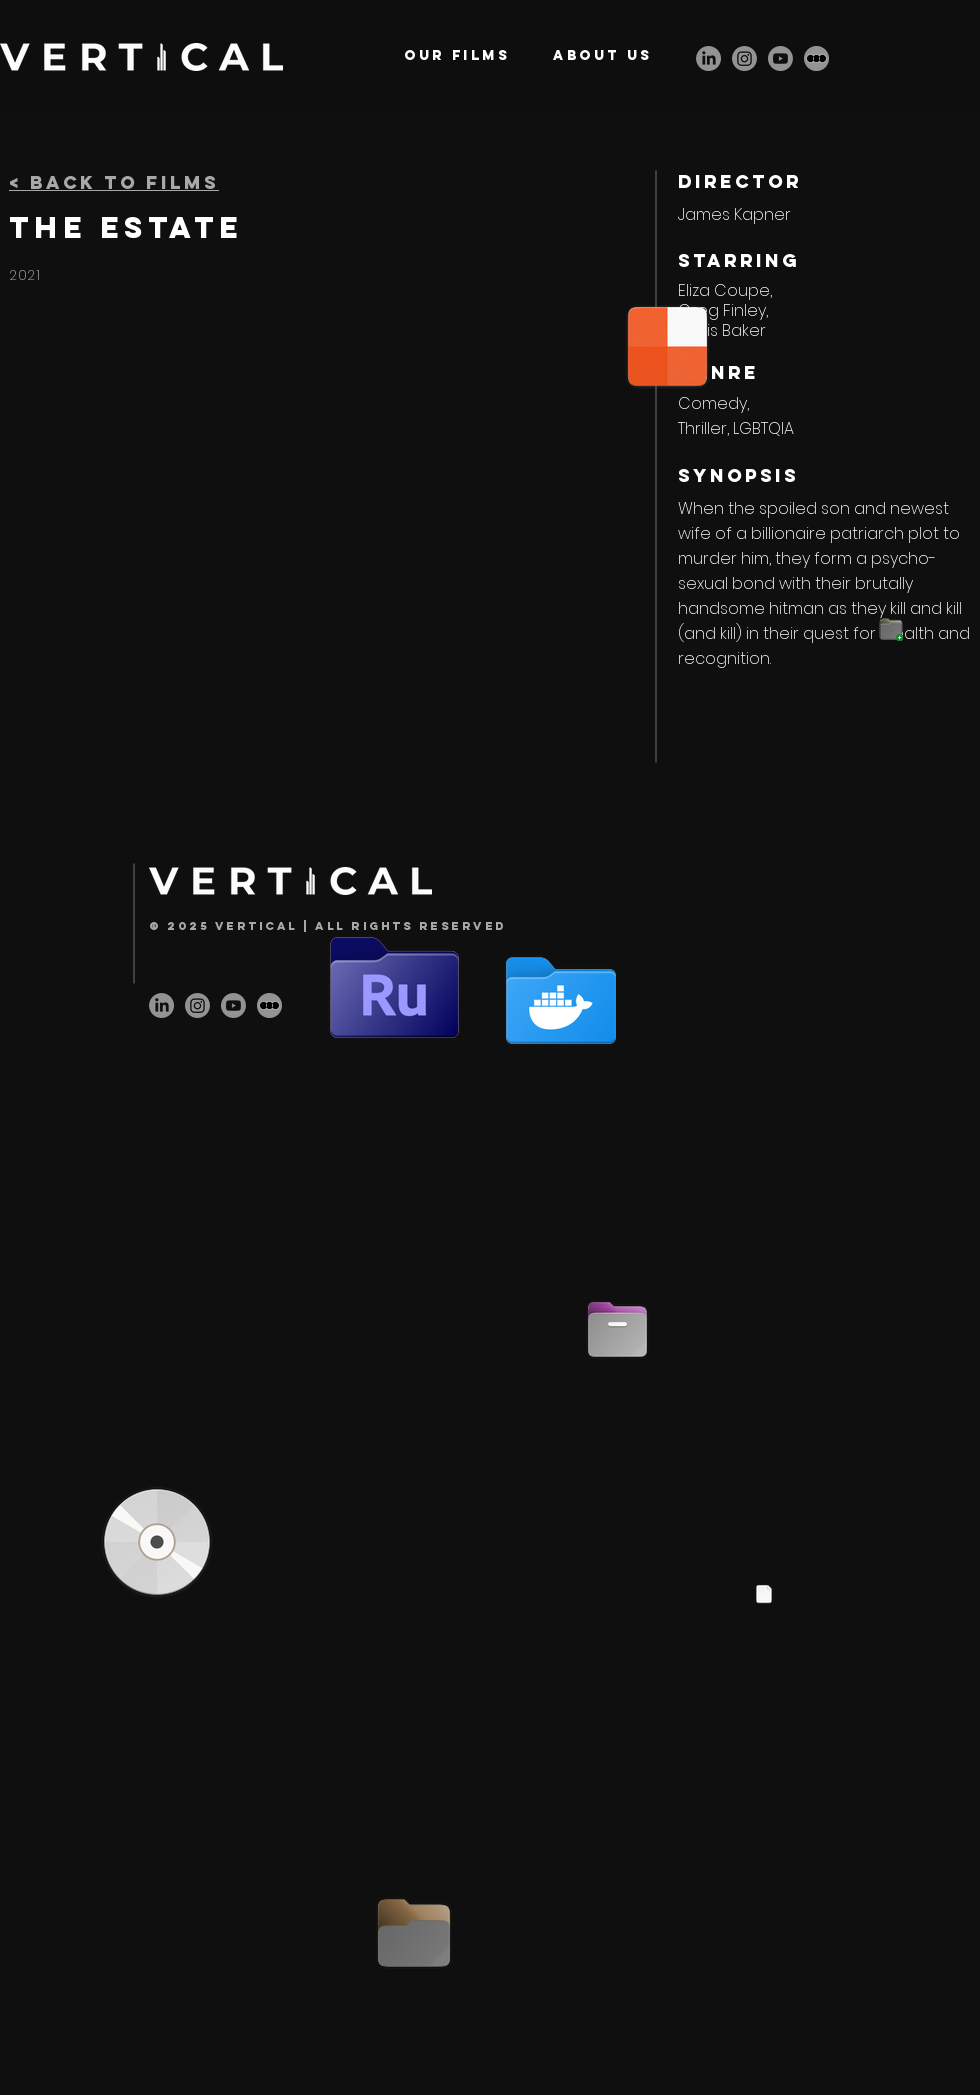 This screenshot has height=2095, width=980. What do you see at coordinates (560, 1003) in the screenshot?
I see `open folder containing docker projects` at bounding box center [560, 1003].